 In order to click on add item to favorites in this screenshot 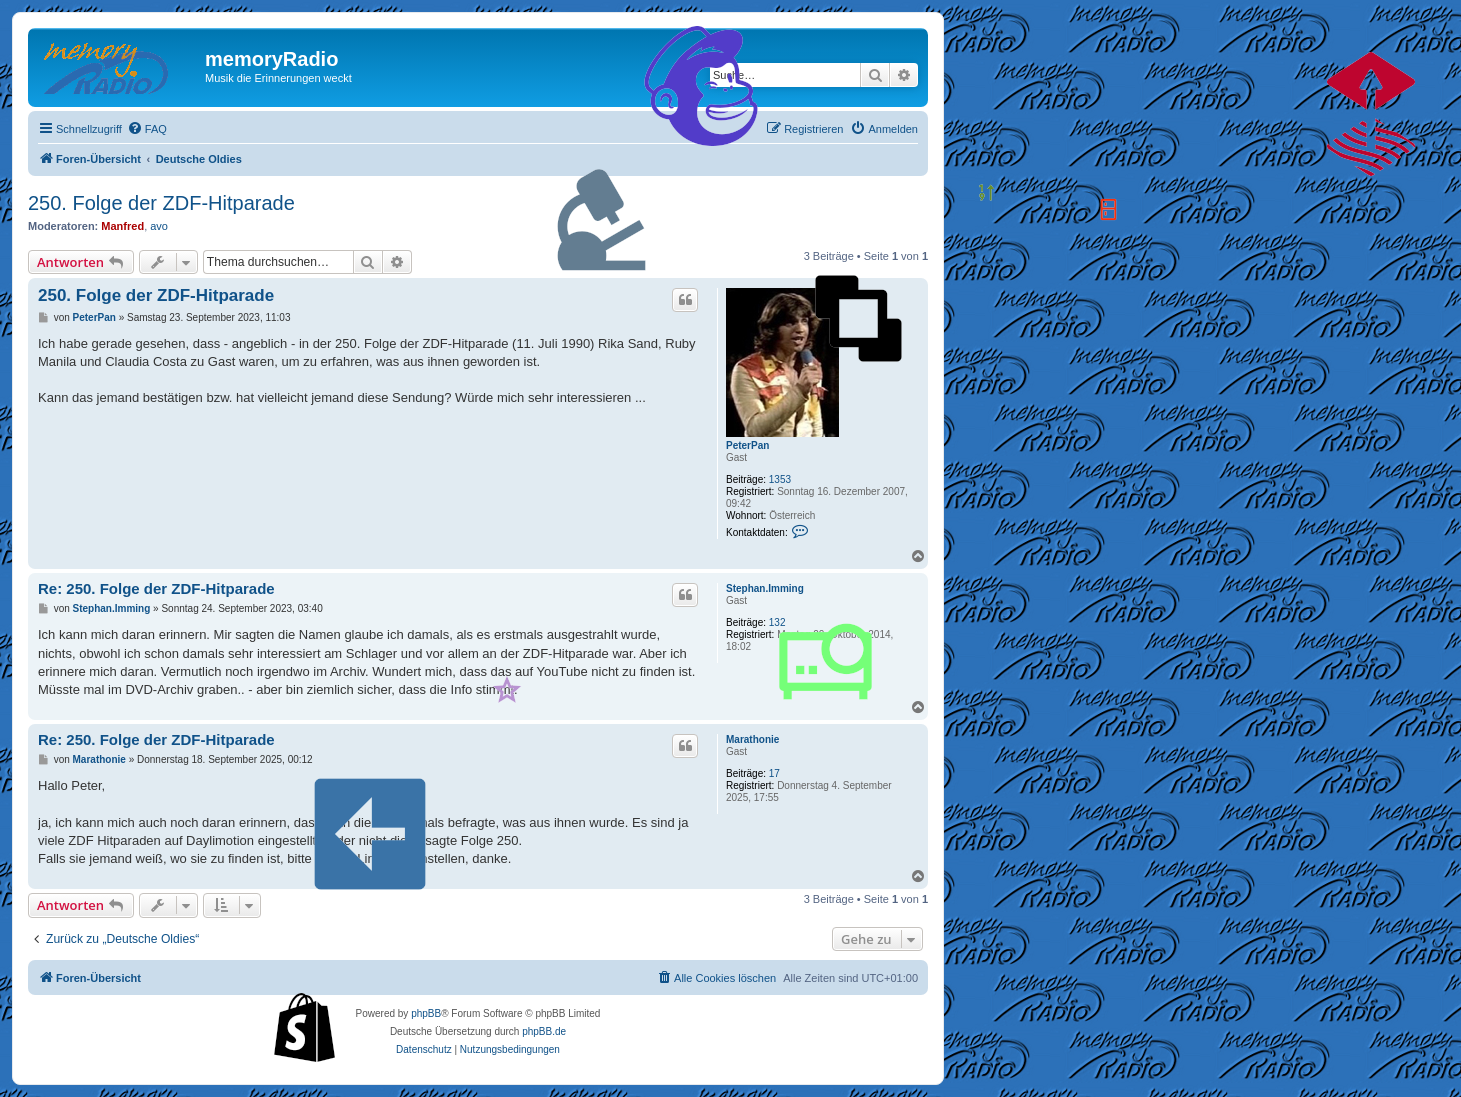, I will do `click(507, 690)`.